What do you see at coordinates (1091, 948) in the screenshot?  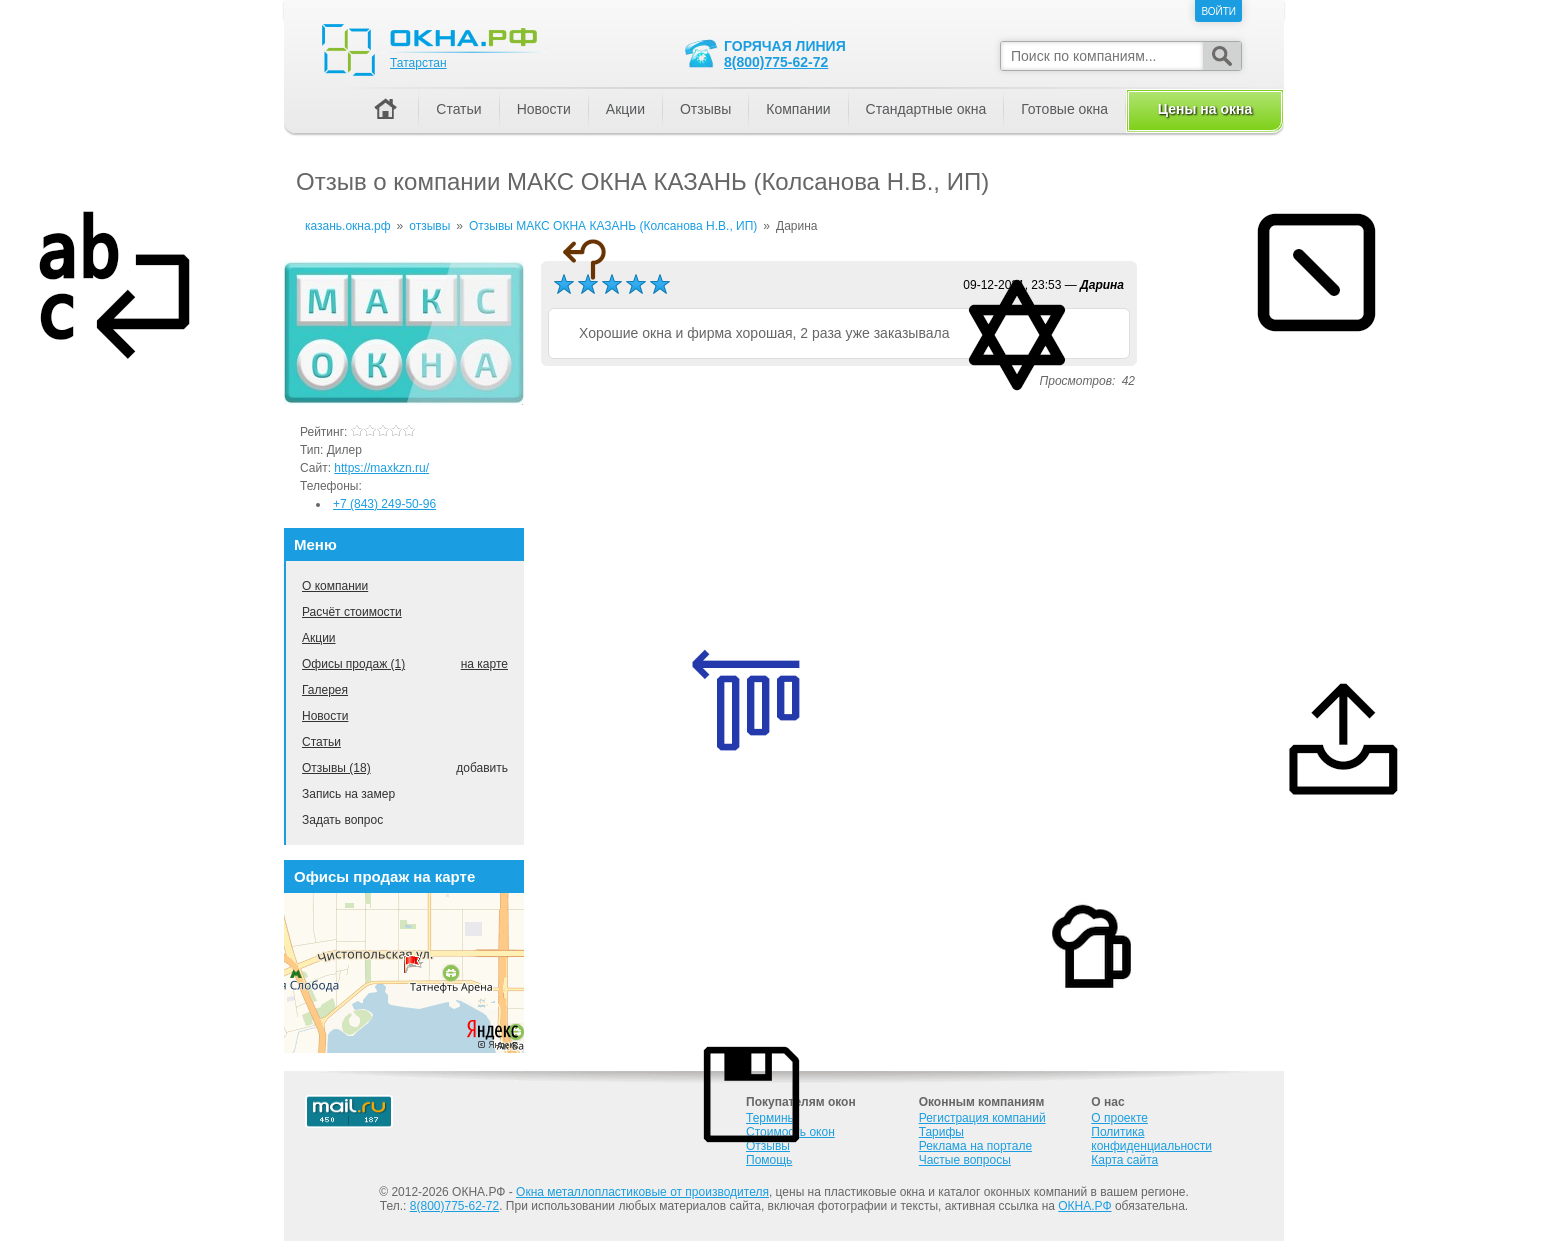 I see `find nearby bars or pubs` at bounding box center [1091, 948].